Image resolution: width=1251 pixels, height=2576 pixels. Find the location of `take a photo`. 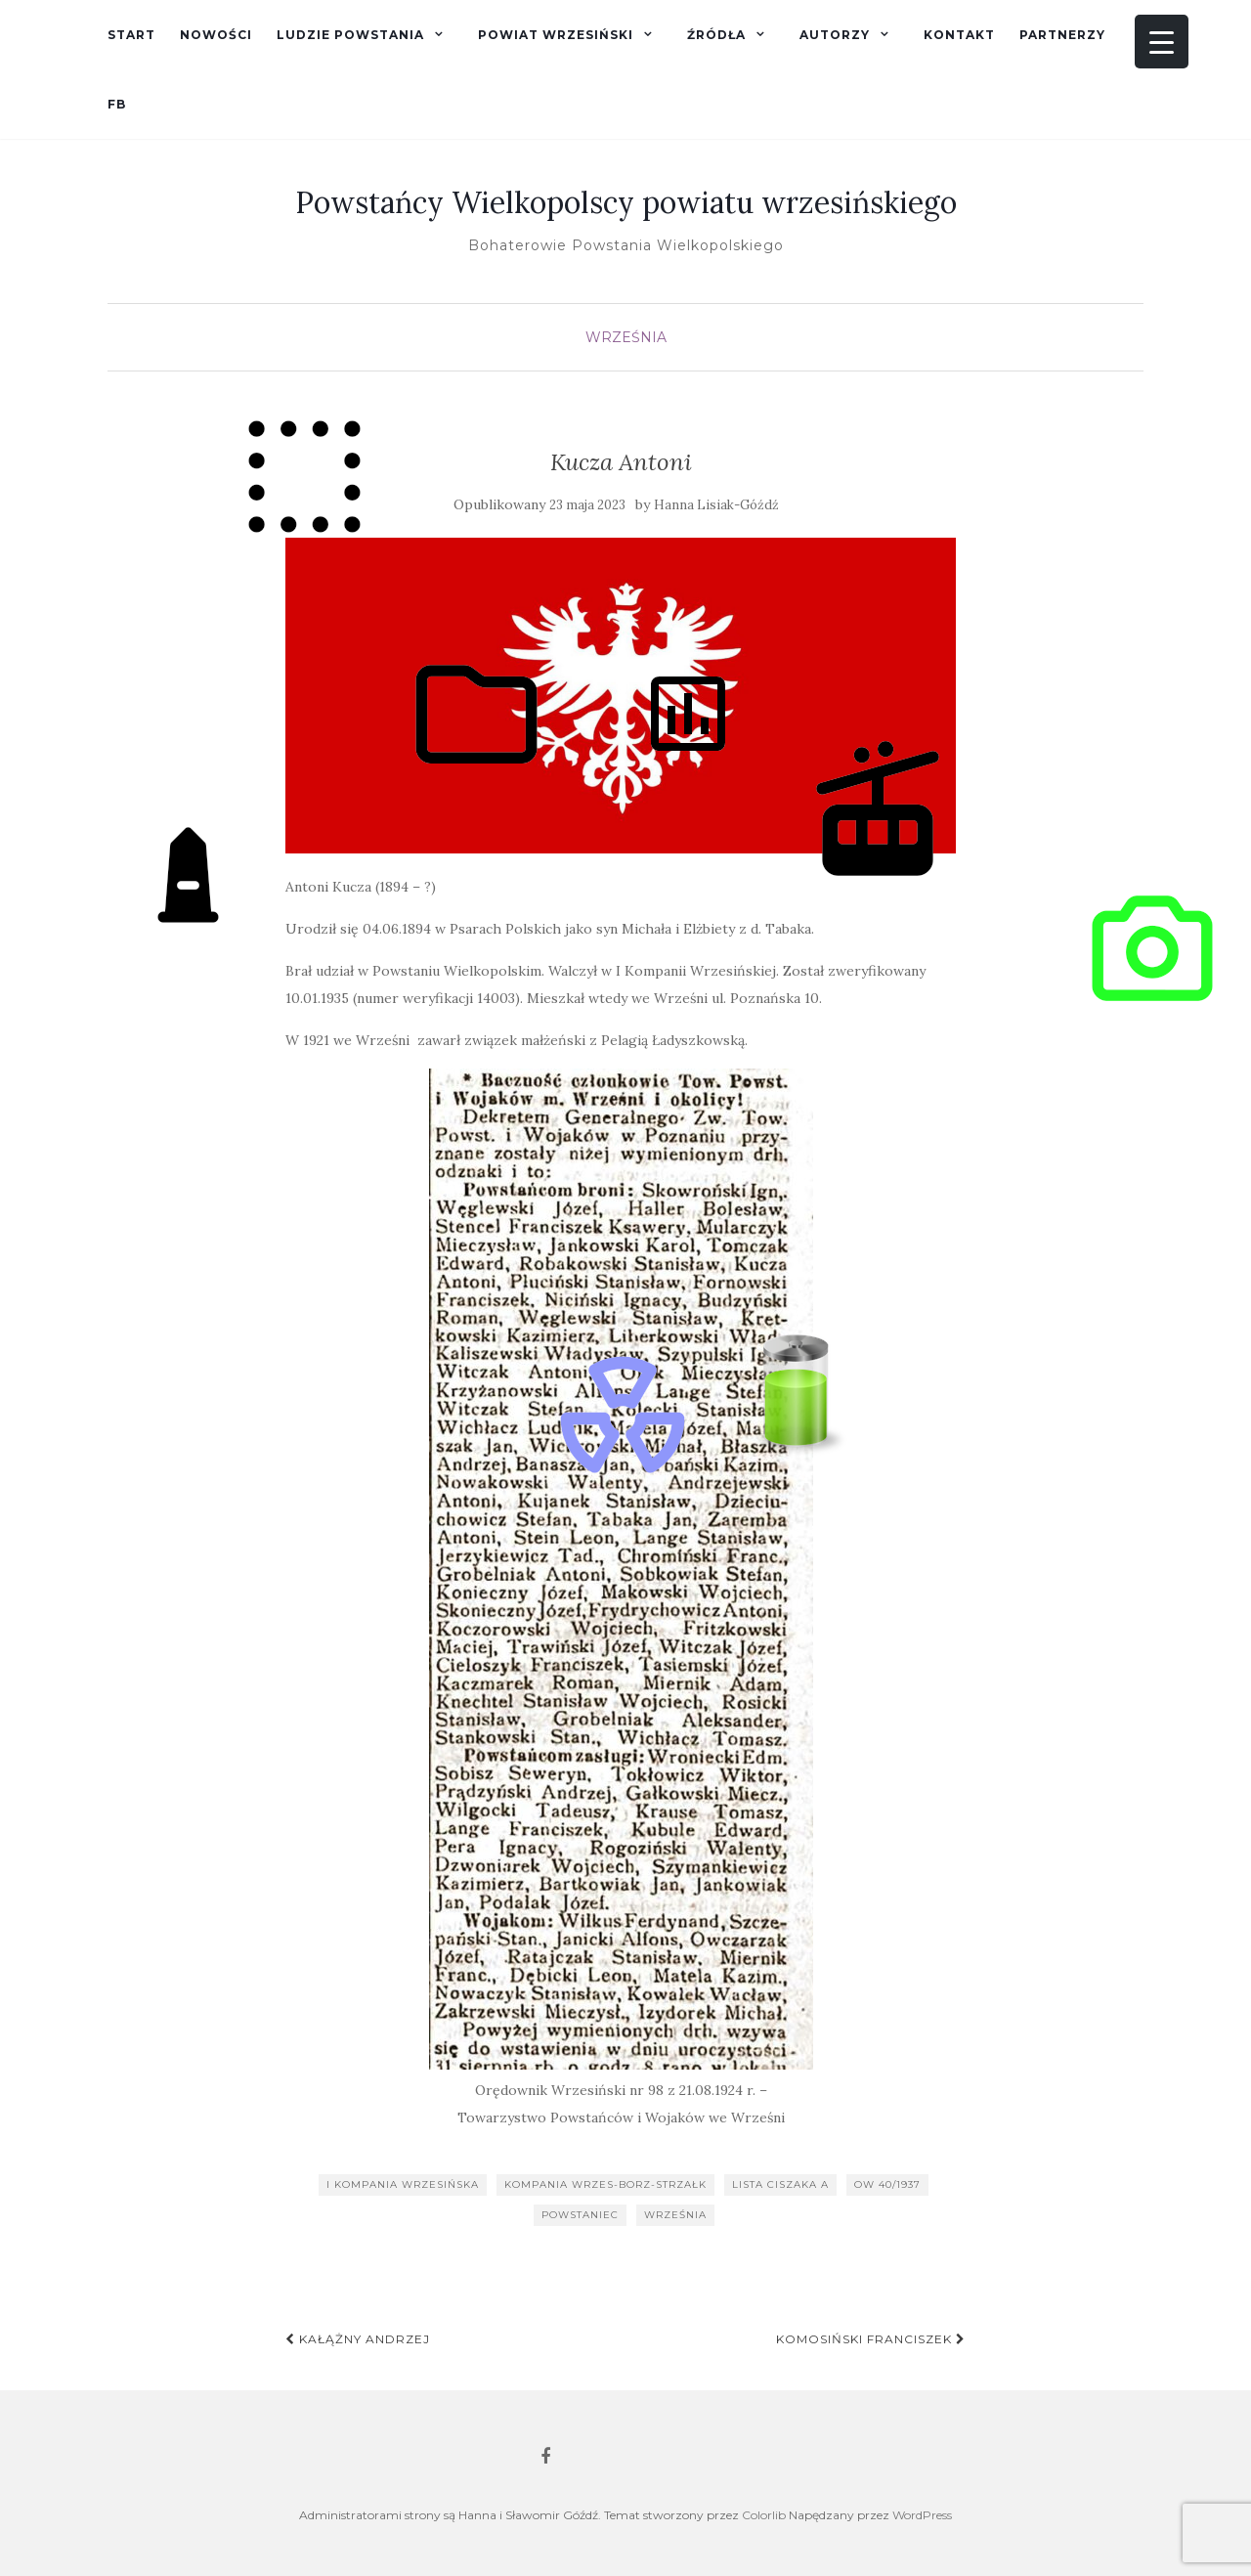

take a photo is located at coordinates (1152, 948).